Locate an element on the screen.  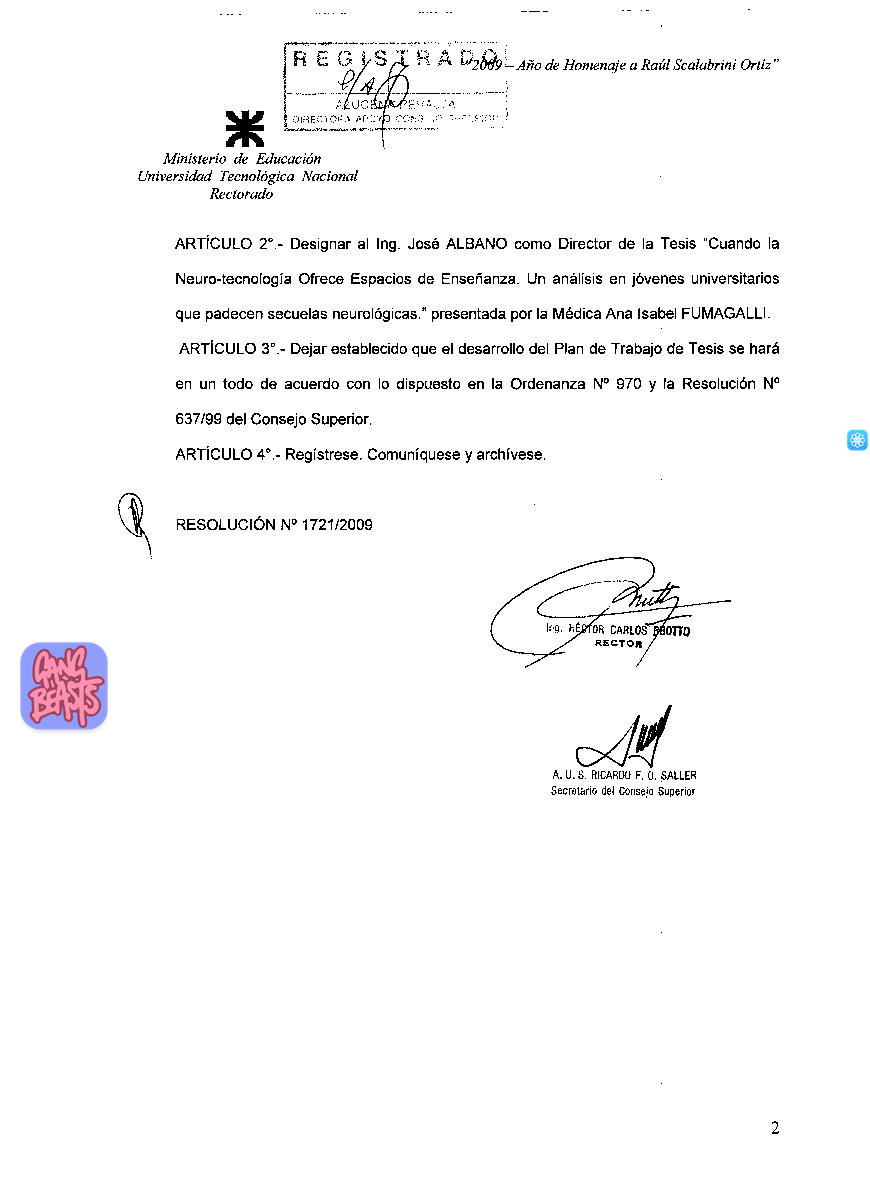
launch Gang Beasts game is located at coordinates (64, 686).